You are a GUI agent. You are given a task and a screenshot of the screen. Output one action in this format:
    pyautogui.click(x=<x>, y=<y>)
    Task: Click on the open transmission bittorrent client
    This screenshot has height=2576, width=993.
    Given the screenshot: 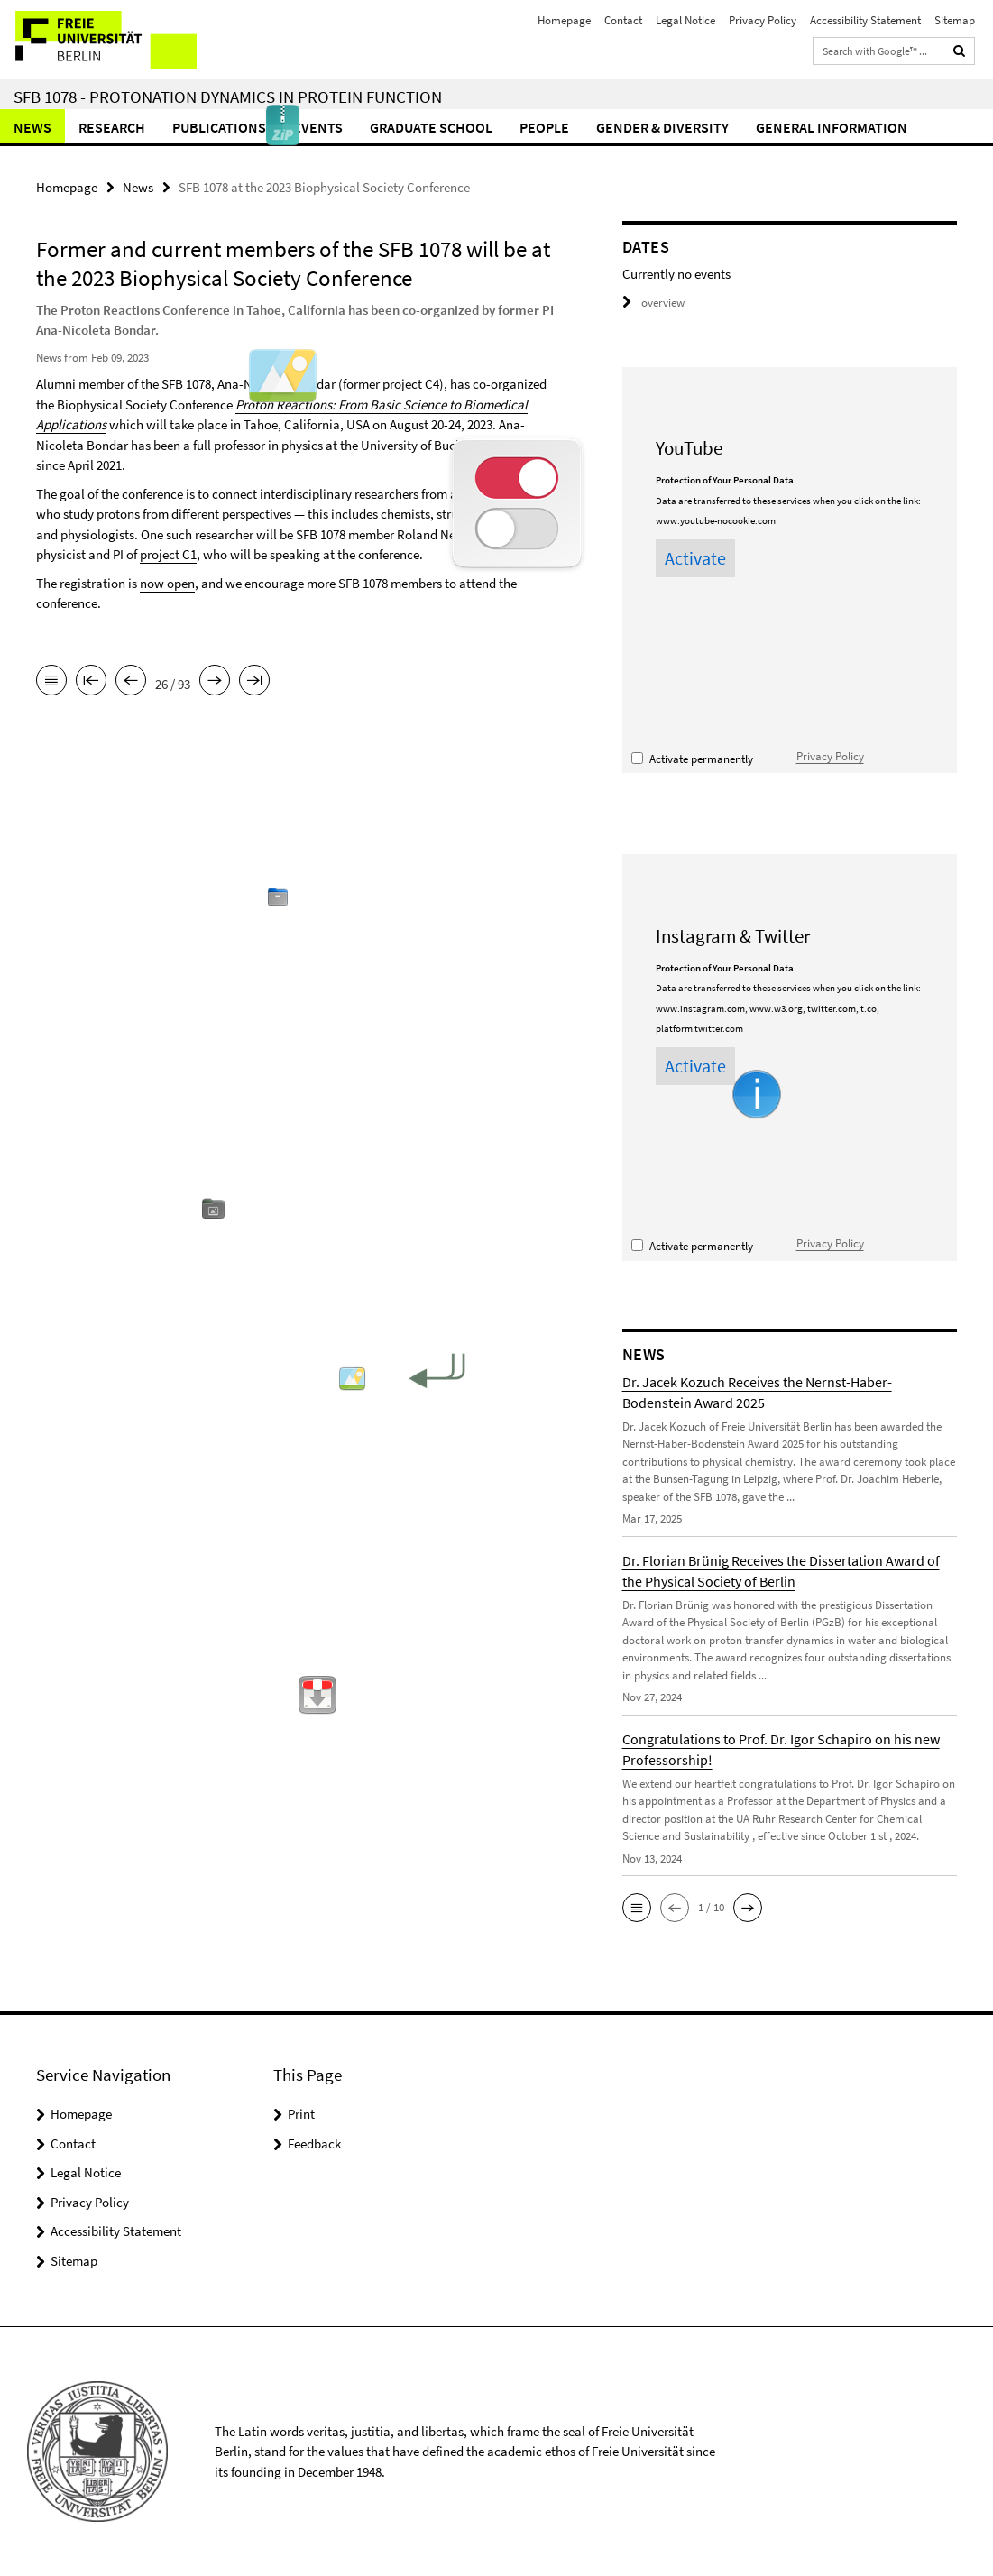 What is the action you would take?
    pyautogui.click(x=317, y=1695)
    